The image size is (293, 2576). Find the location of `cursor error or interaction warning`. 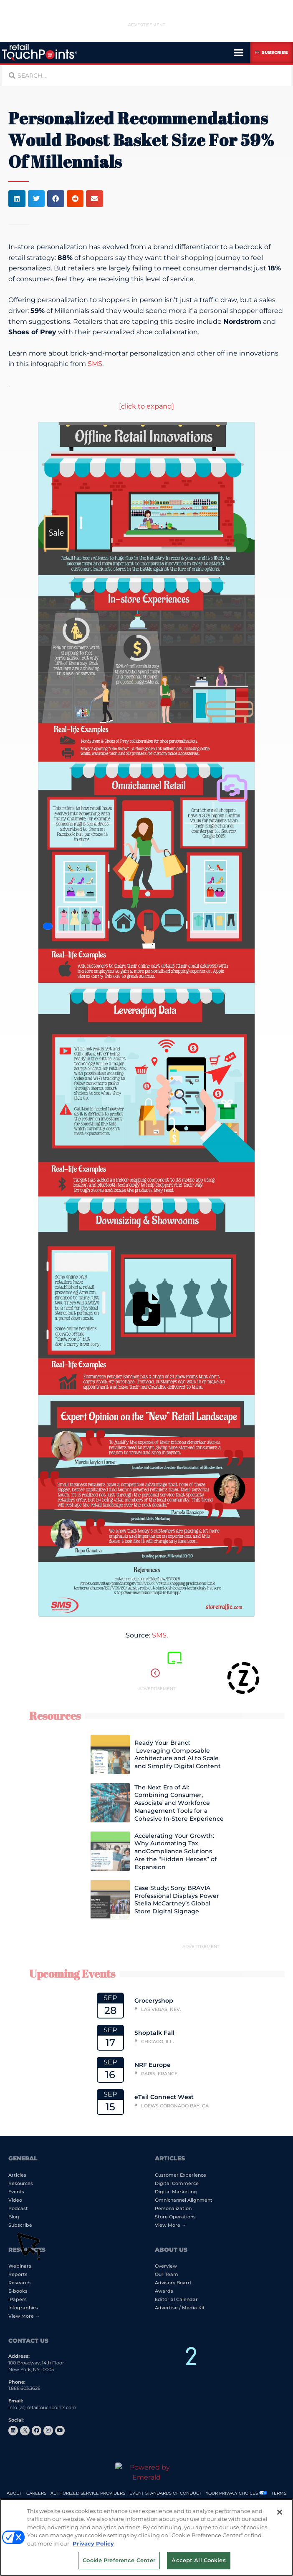

cursor error or interaction warning is located at coordinates (29, 2245).